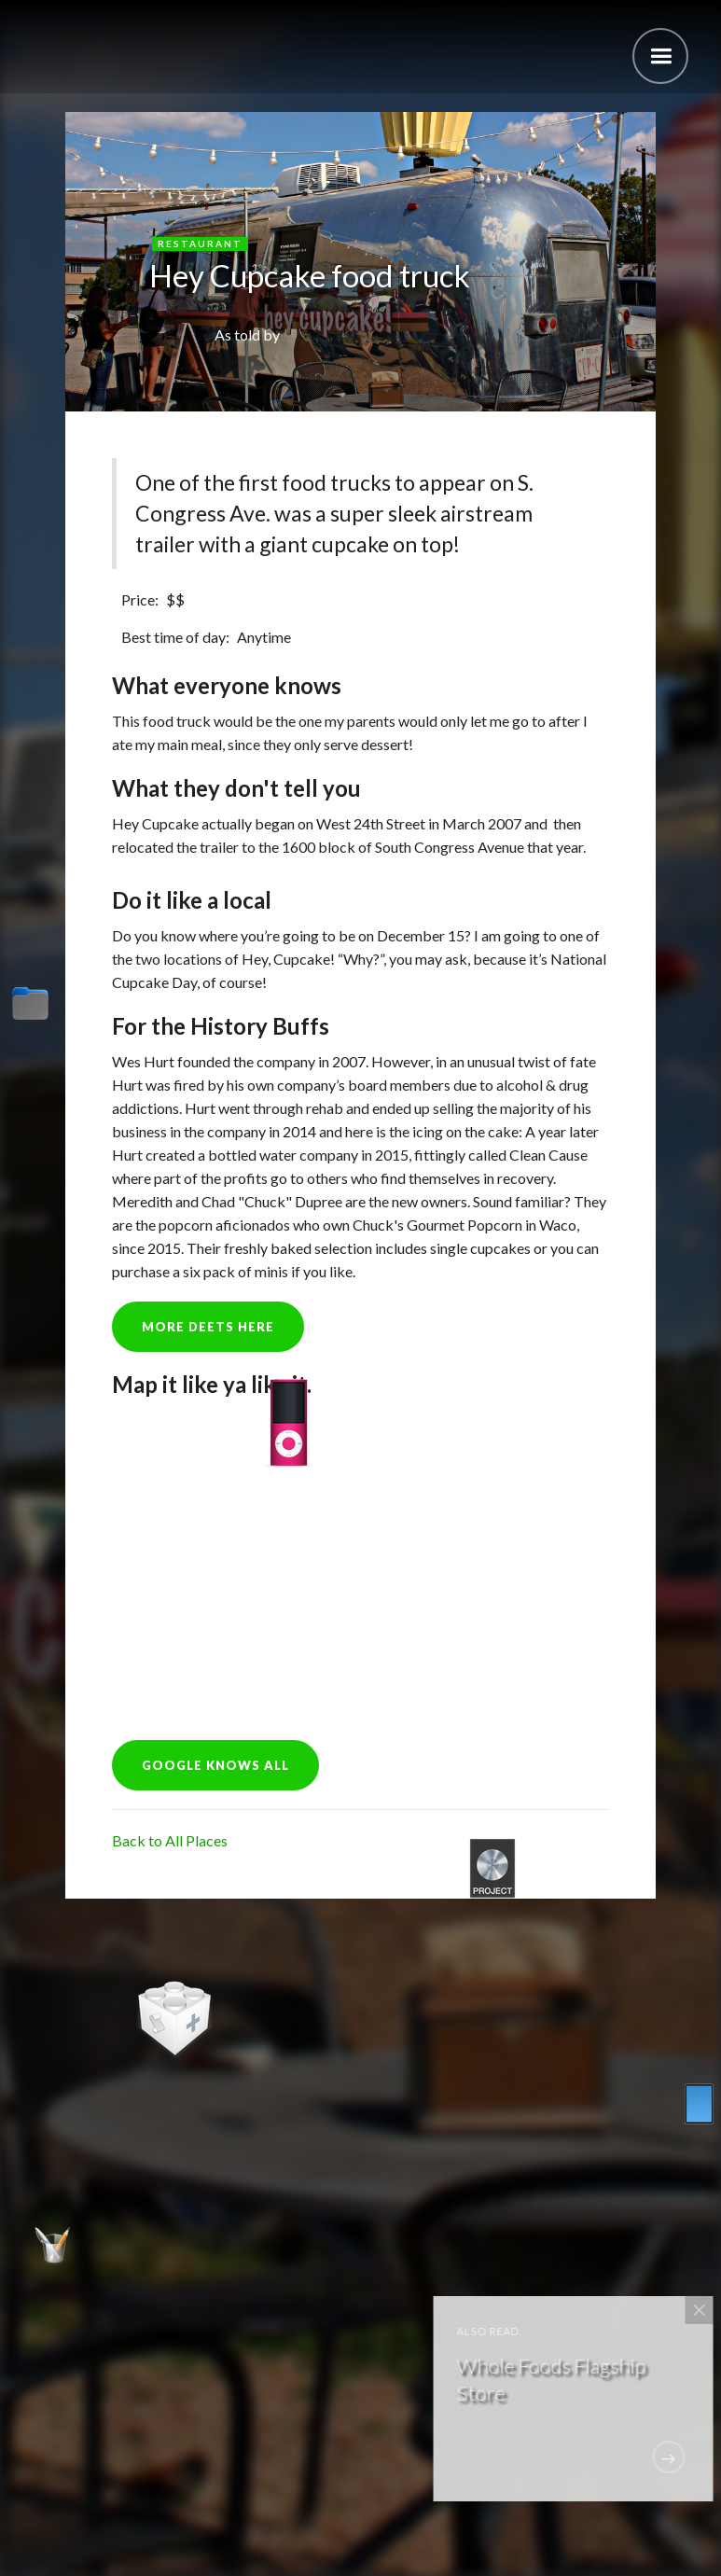 This screenshot has height=2576, width=721. I want to click on iPod nano device in pink, so click(288, 1424).